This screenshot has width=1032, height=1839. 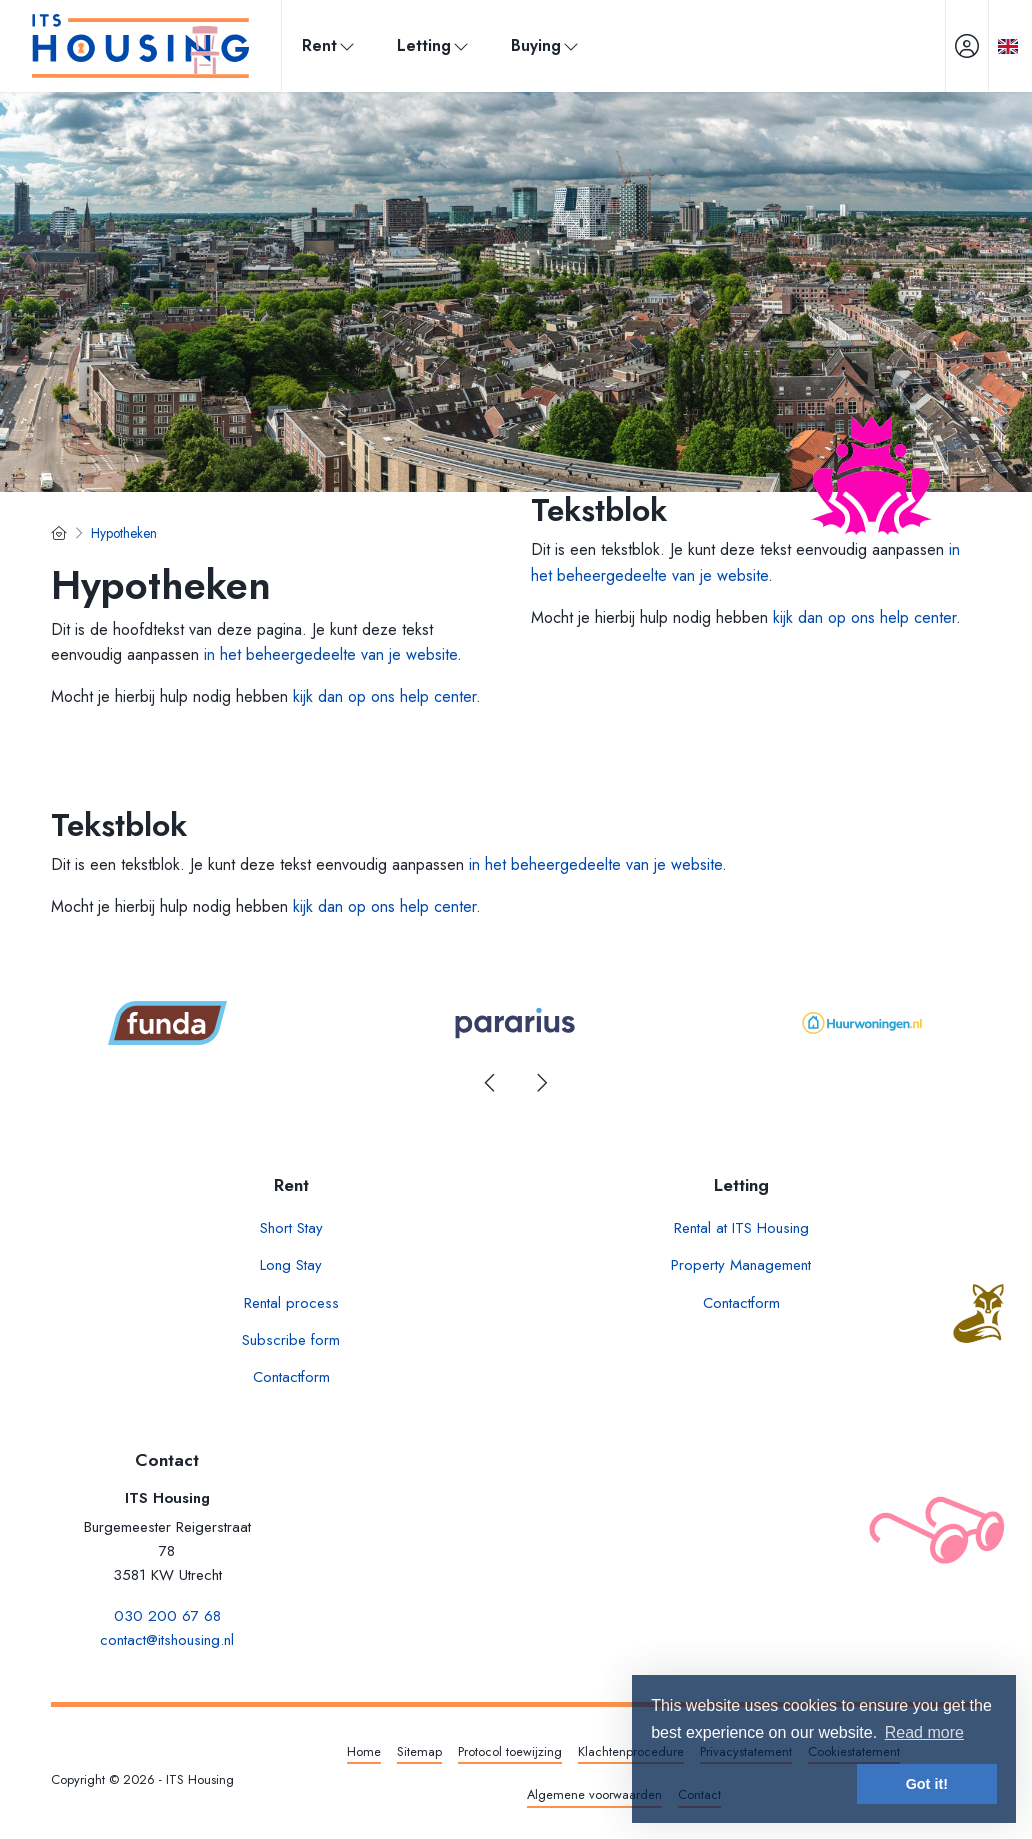 I want to click on select the frog prince character, so click(x=871, y=475).